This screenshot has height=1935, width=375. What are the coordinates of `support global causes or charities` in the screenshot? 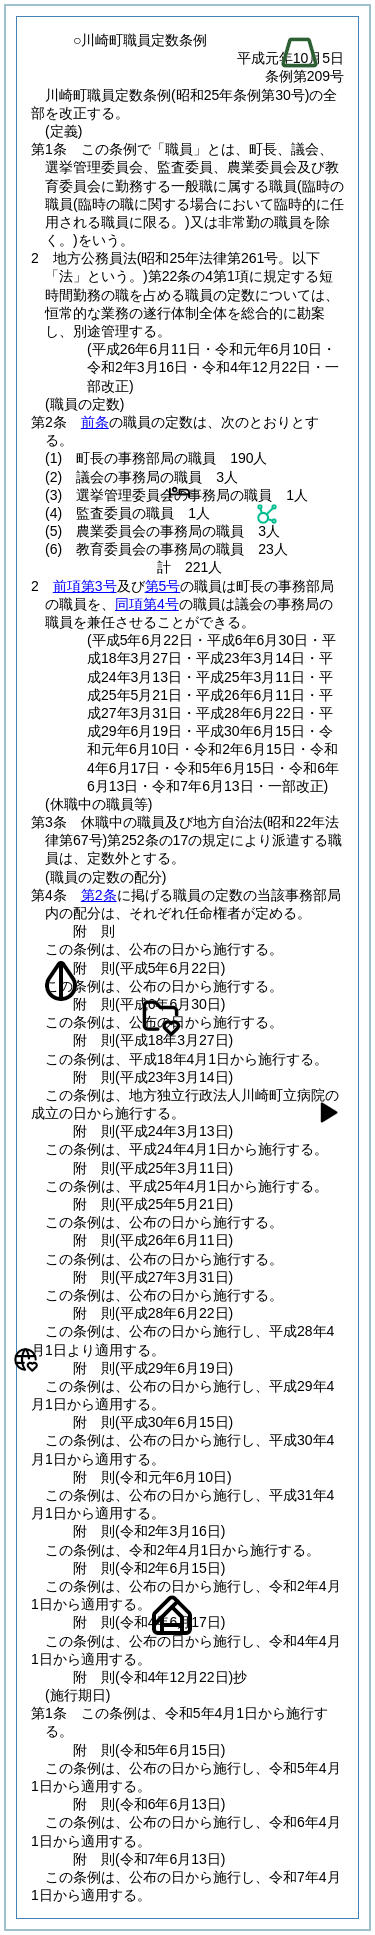 It's located at (25, 1359).